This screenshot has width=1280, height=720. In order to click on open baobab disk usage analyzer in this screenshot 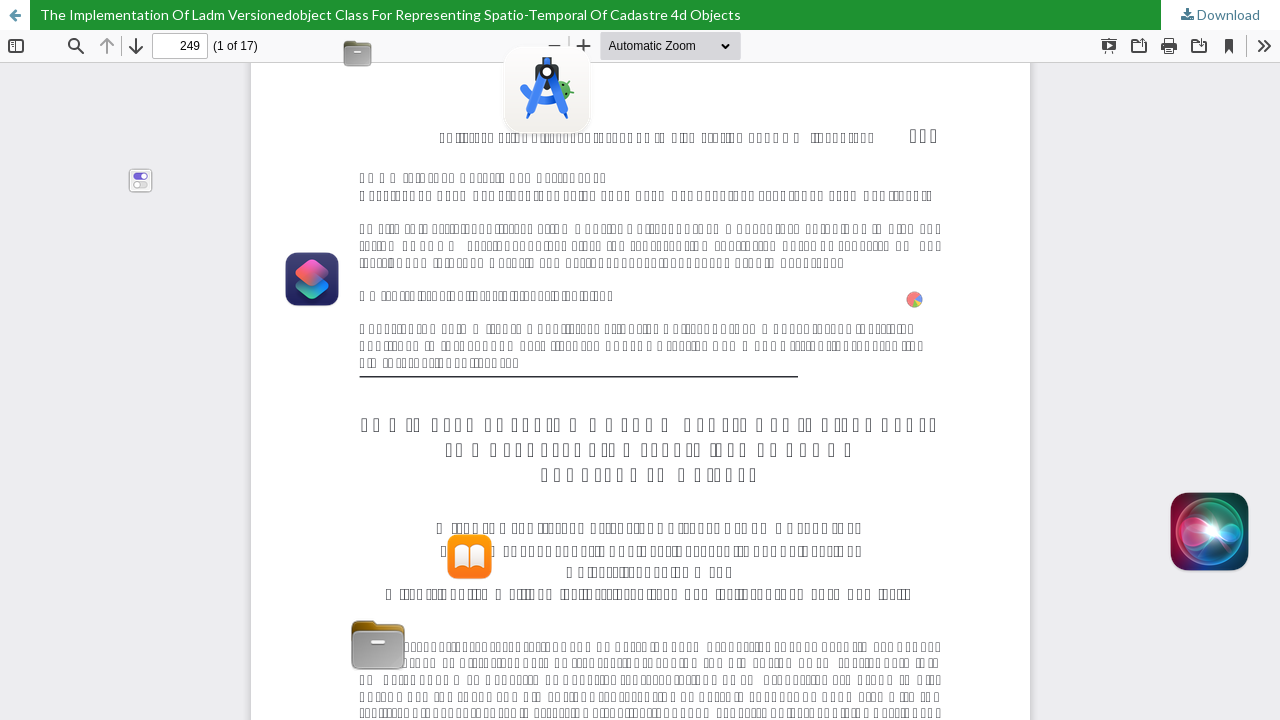, I will do `click(914, 299)`.